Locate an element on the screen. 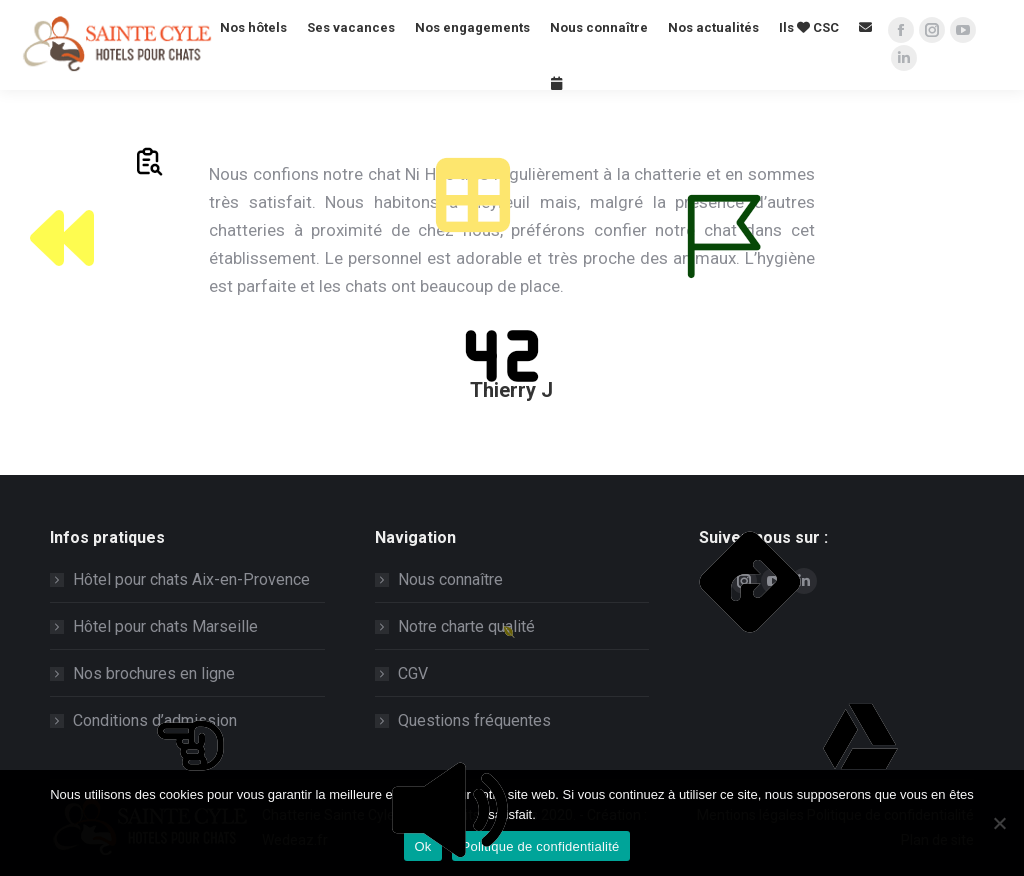  navigate to the previous item or screen is located at coordinates (190, 745).